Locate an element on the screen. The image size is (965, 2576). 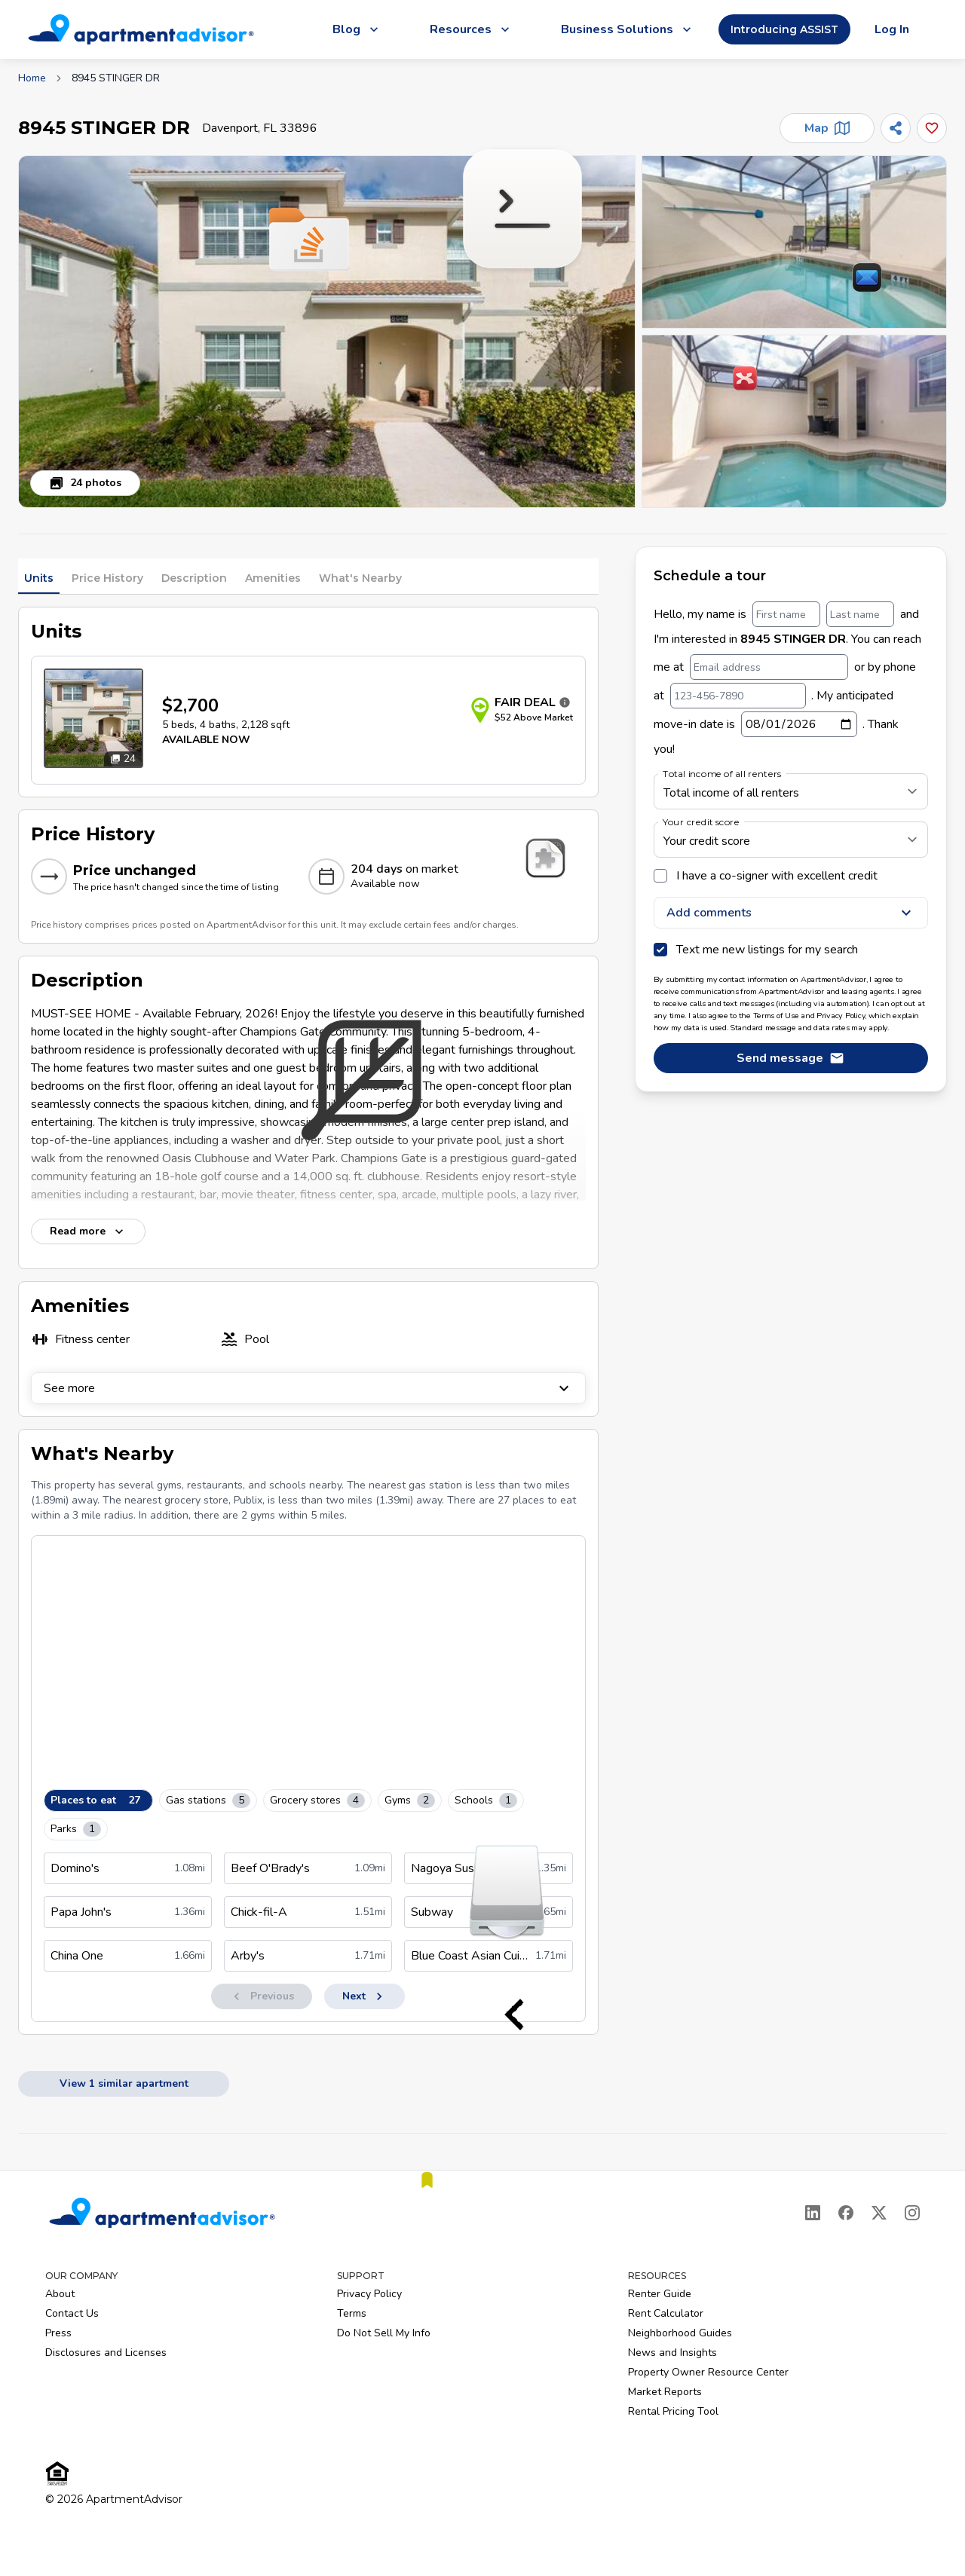
enable power saving or eco mode is located at coordinates (361, 1080).